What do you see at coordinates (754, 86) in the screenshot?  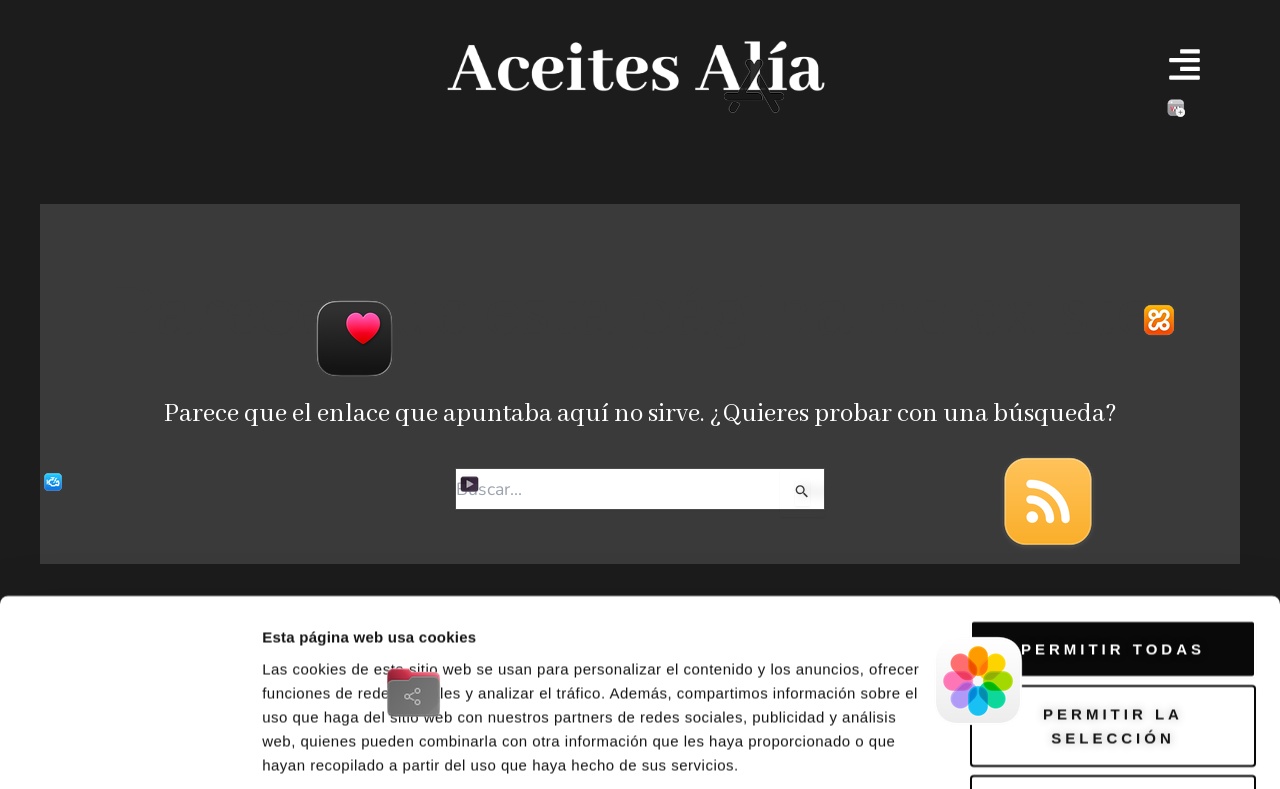 I see `access the applications folder in sidebar` at bounding box center [754, 86].